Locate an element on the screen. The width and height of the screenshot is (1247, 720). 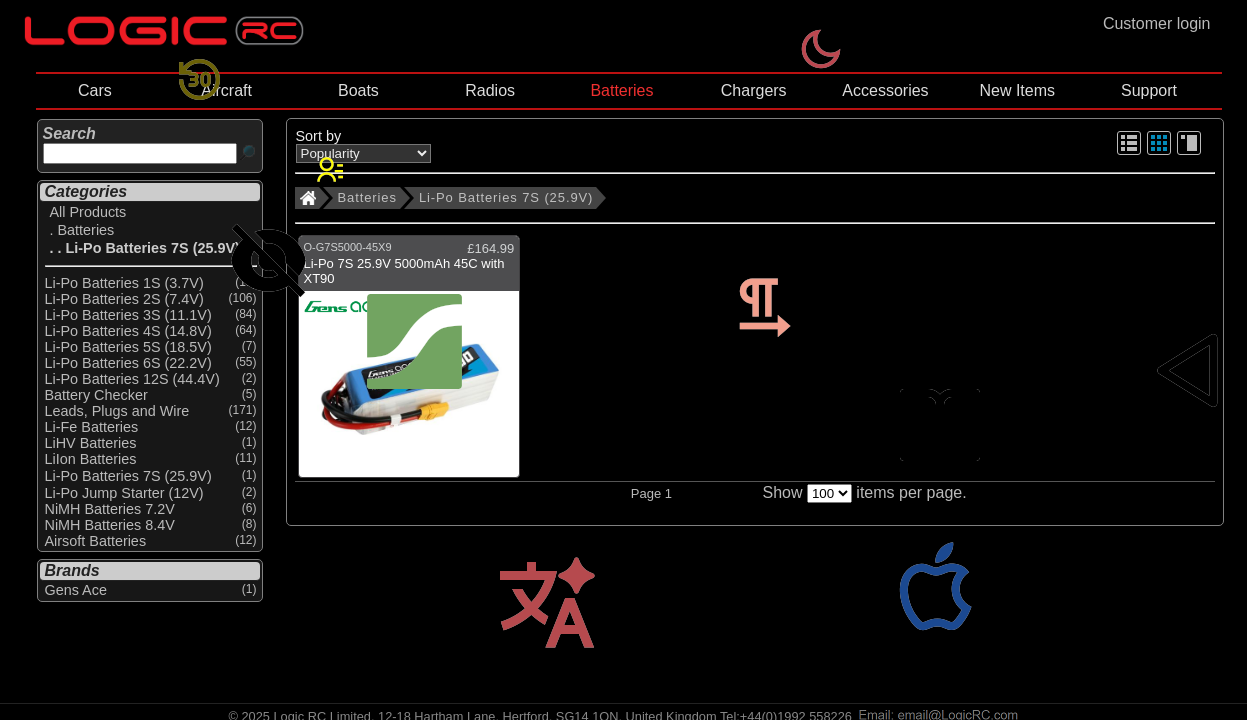
open statista website or app is located at coordinates (414, 341).